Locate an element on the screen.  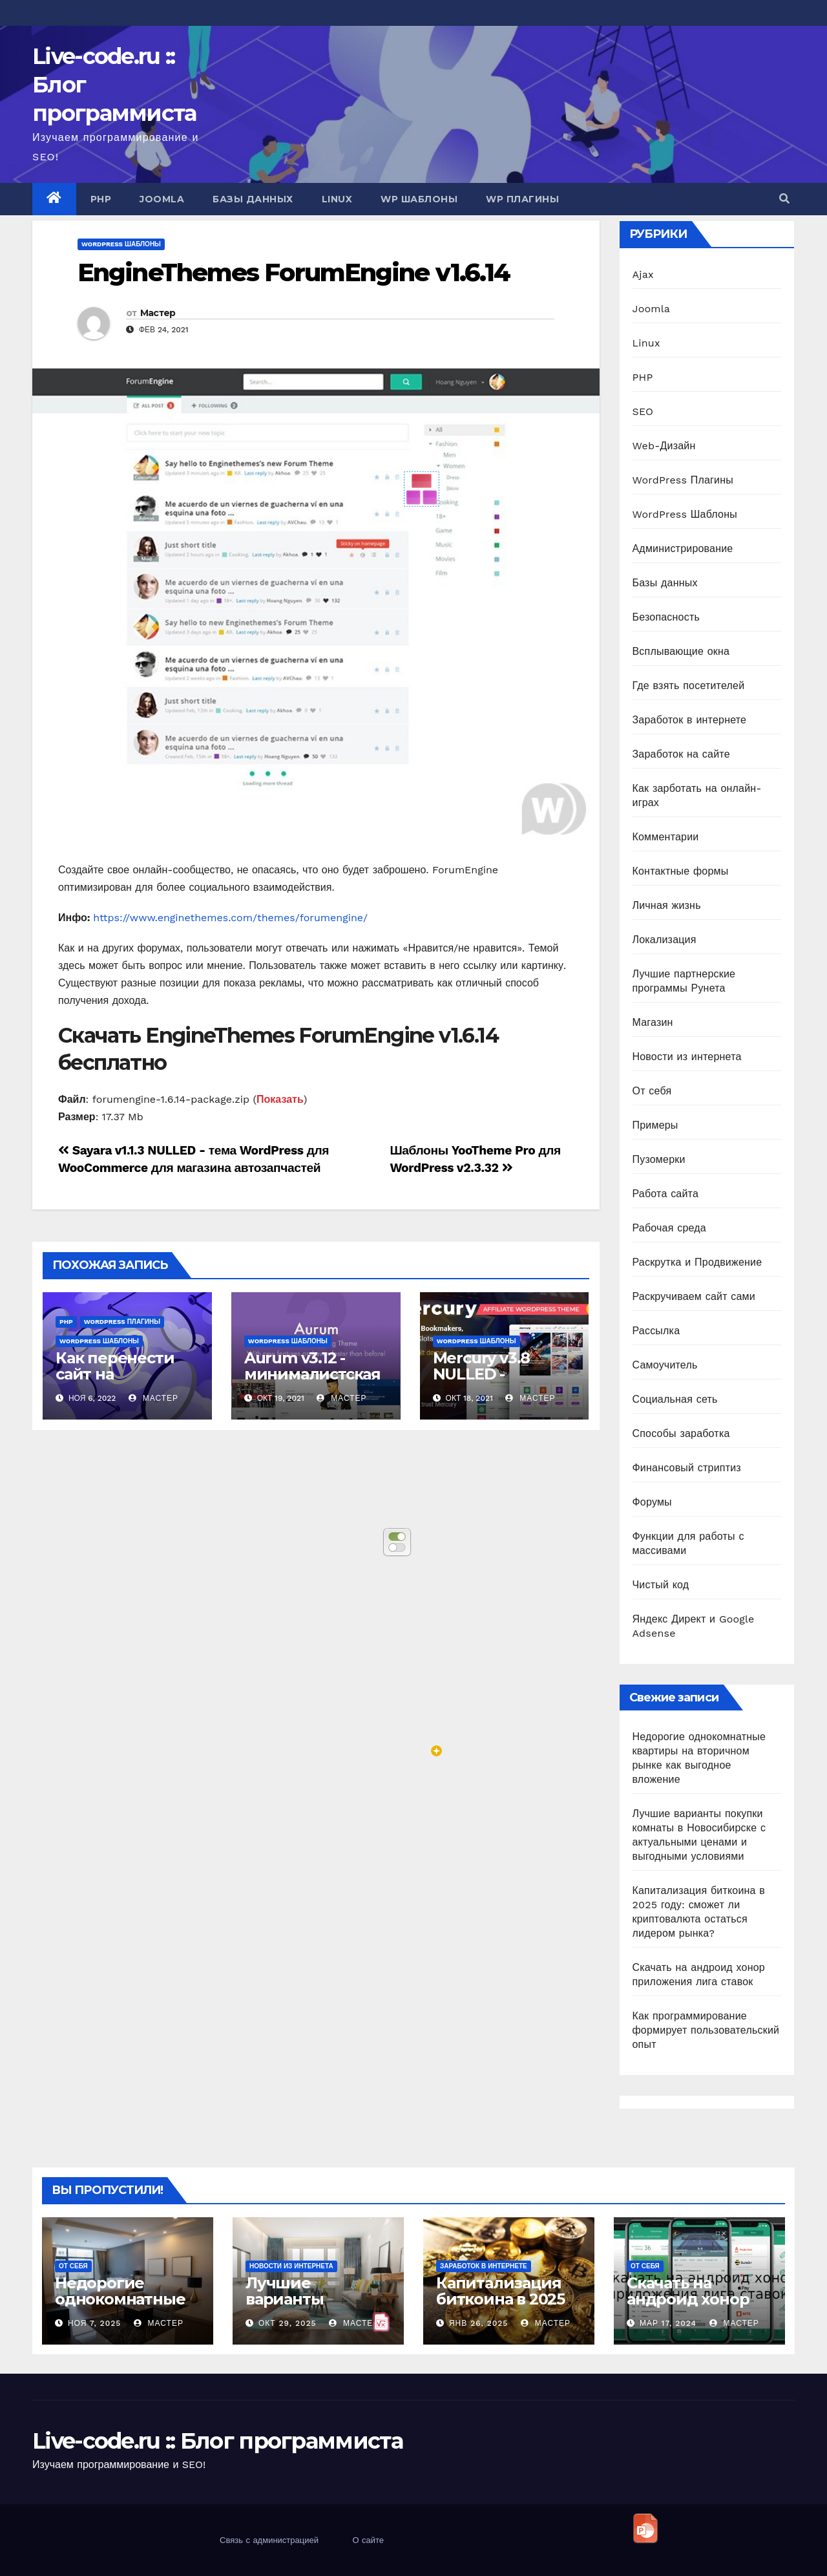
open gnome tweaks settings is located at coordinates (397, 1542).